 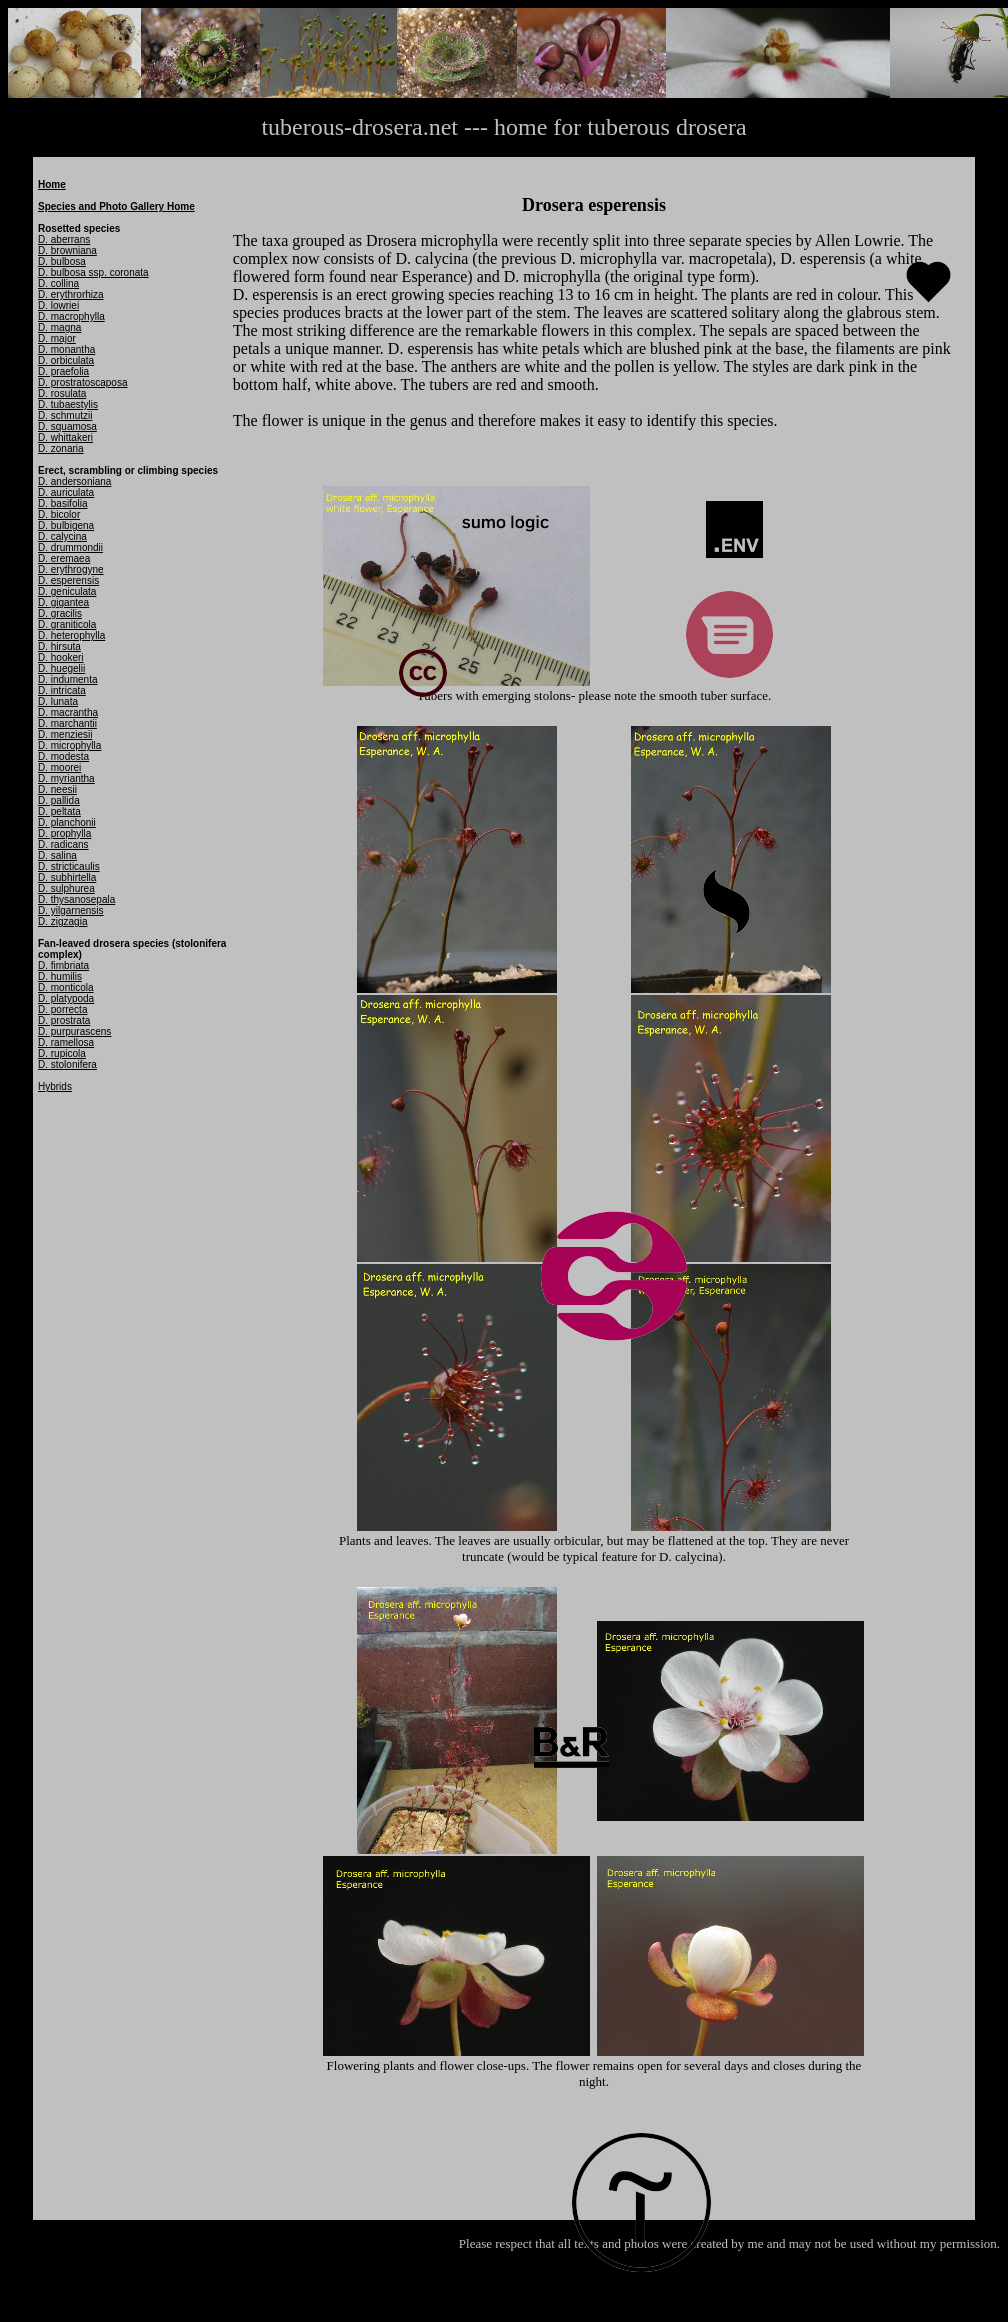 I want to click on sencha framework branding logo, so click(x=726, y=901).